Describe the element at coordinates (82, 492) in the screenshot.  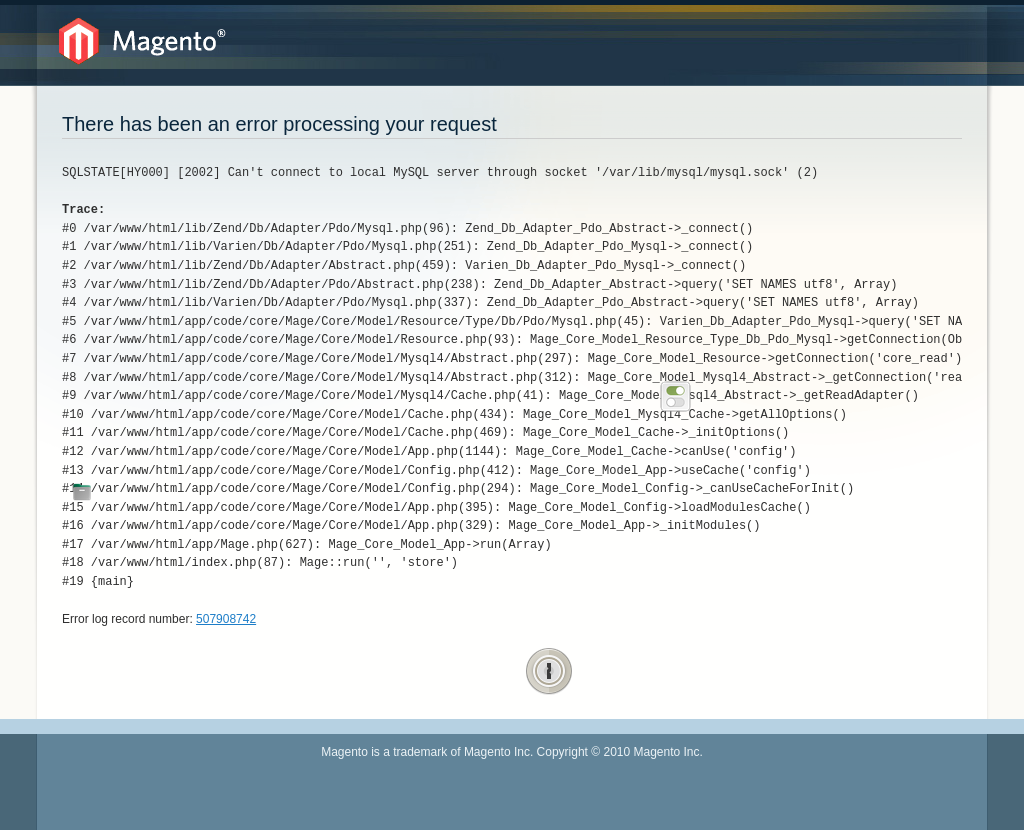
I see `open the file manager` at that location.